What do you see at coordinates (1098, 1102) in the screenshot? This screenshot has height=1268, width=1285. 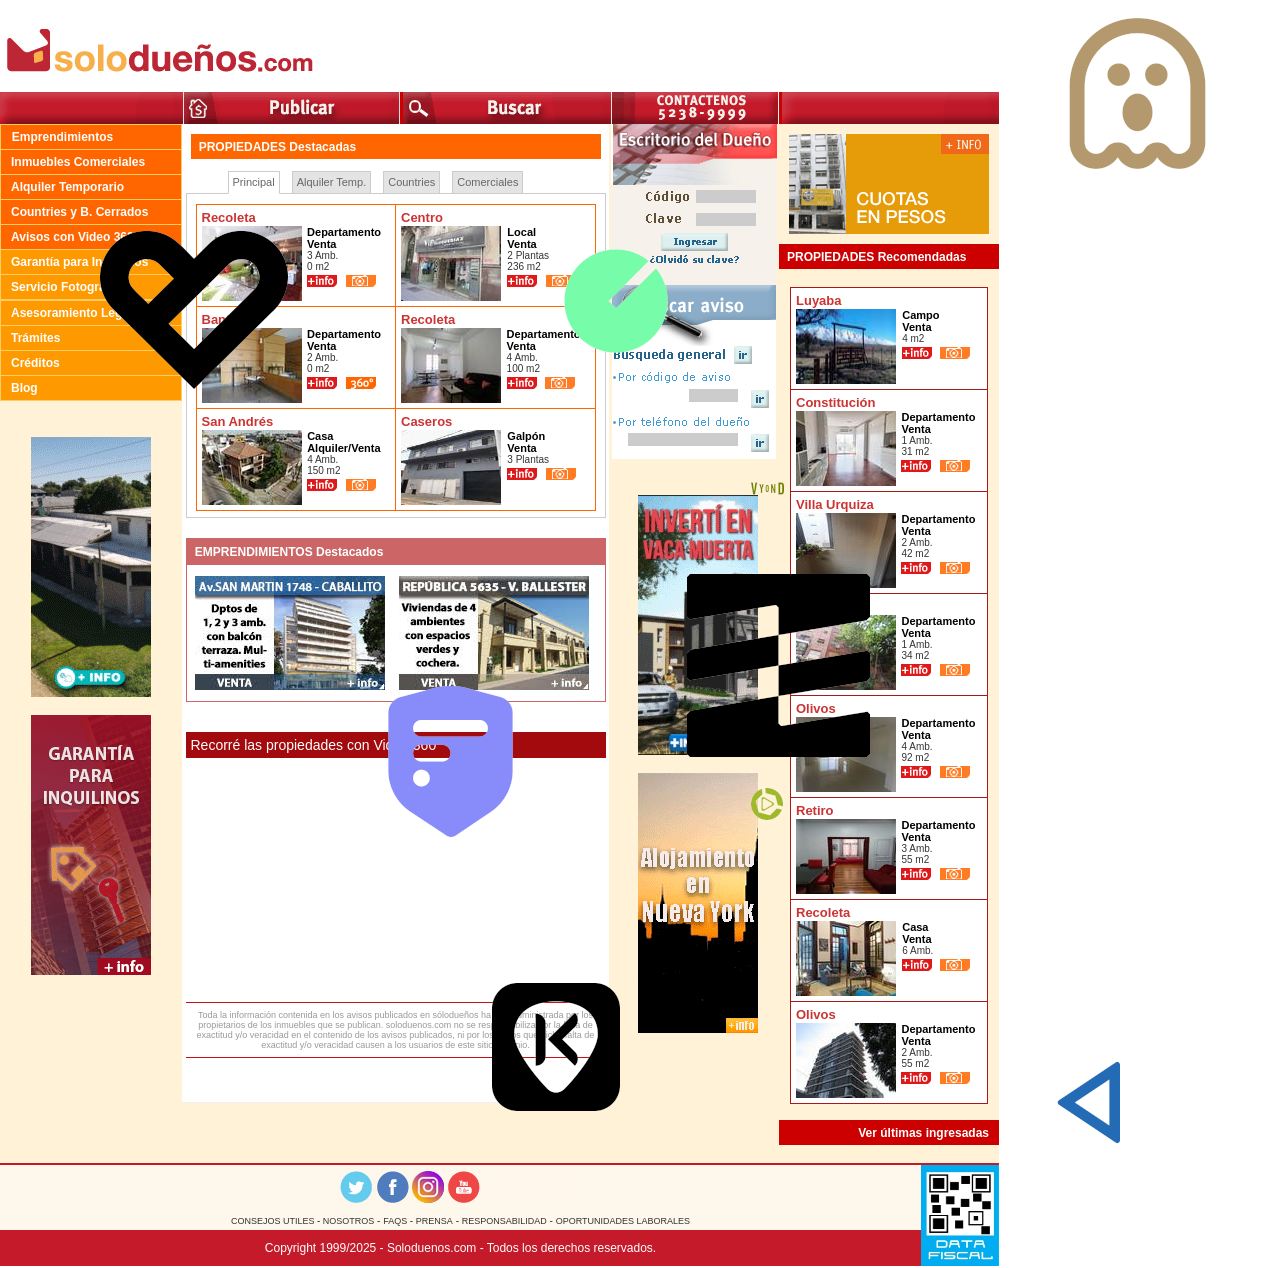 I see `play media in reverse` at bounding box center [1098, 1102].